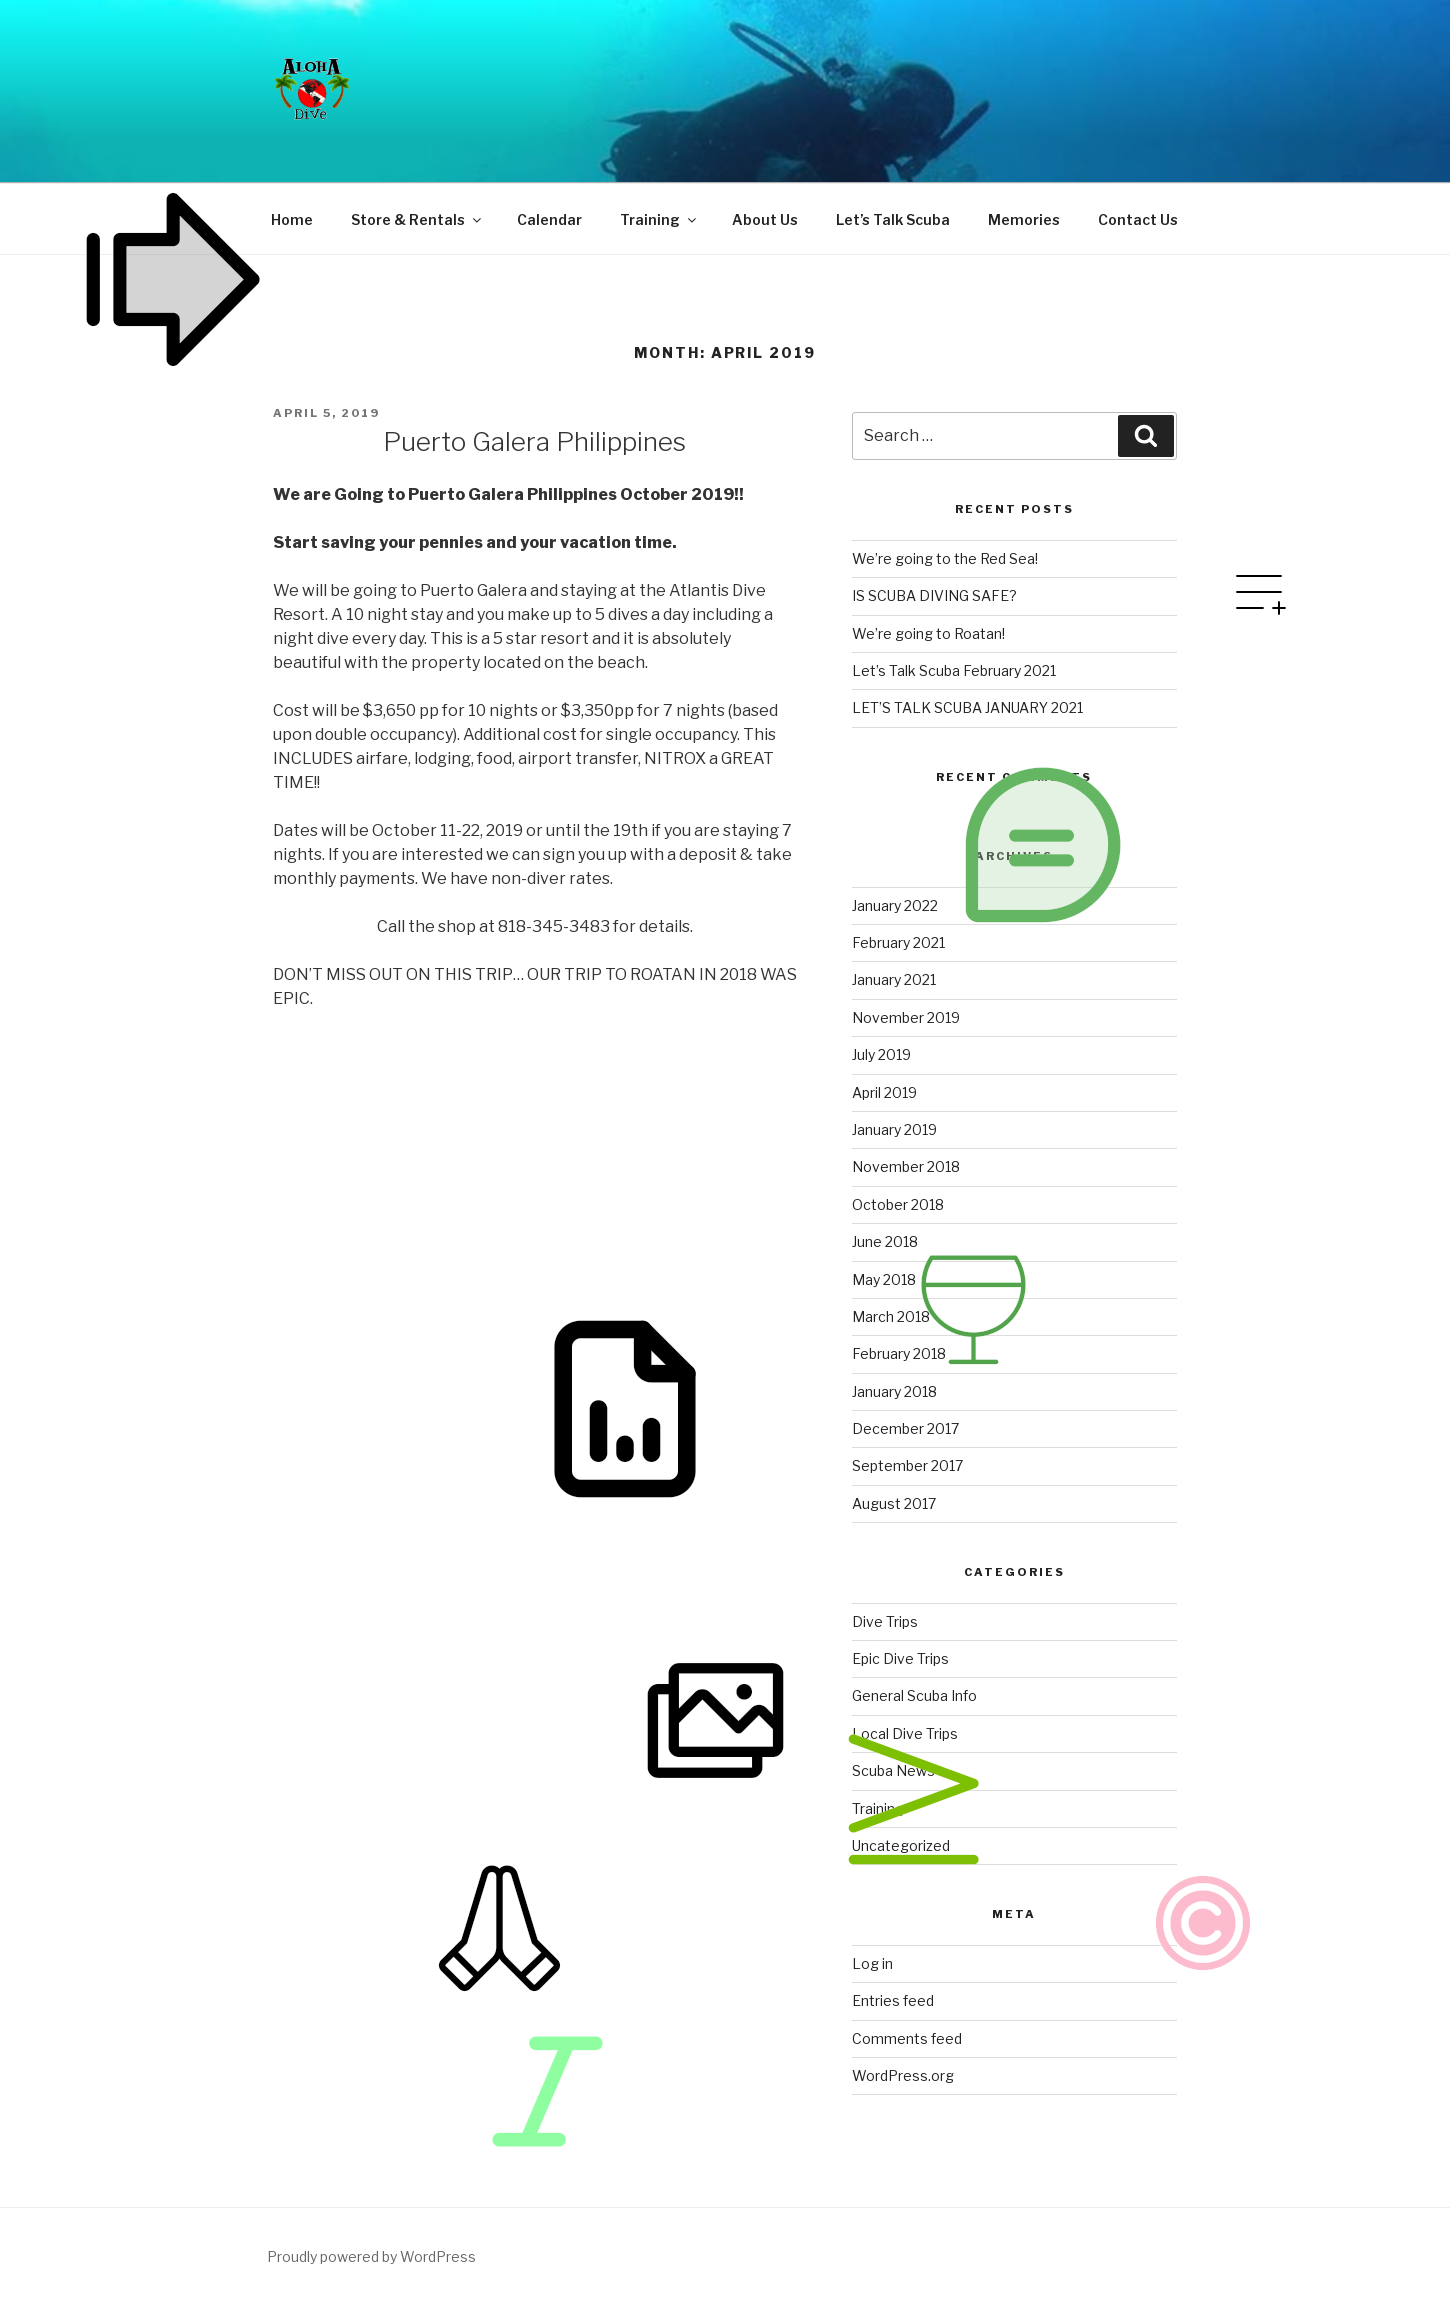  Describe the element at coordinates (547, 2091) in the screenshot. I see `apply italic formatting to selected text` at that location.